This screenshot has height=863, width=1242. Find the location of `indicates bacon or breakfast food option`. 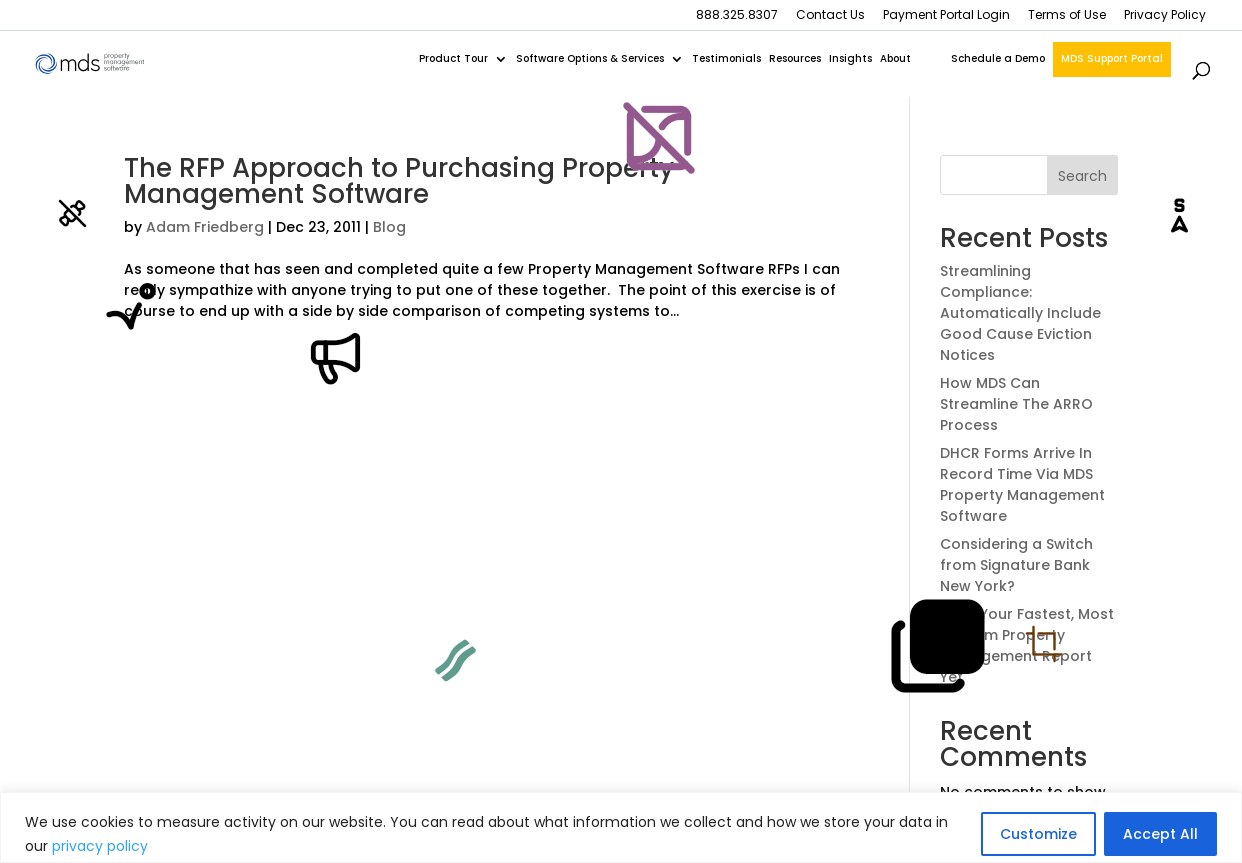

indicates bacon or breakfast food option is located at coordinates (455, 660).